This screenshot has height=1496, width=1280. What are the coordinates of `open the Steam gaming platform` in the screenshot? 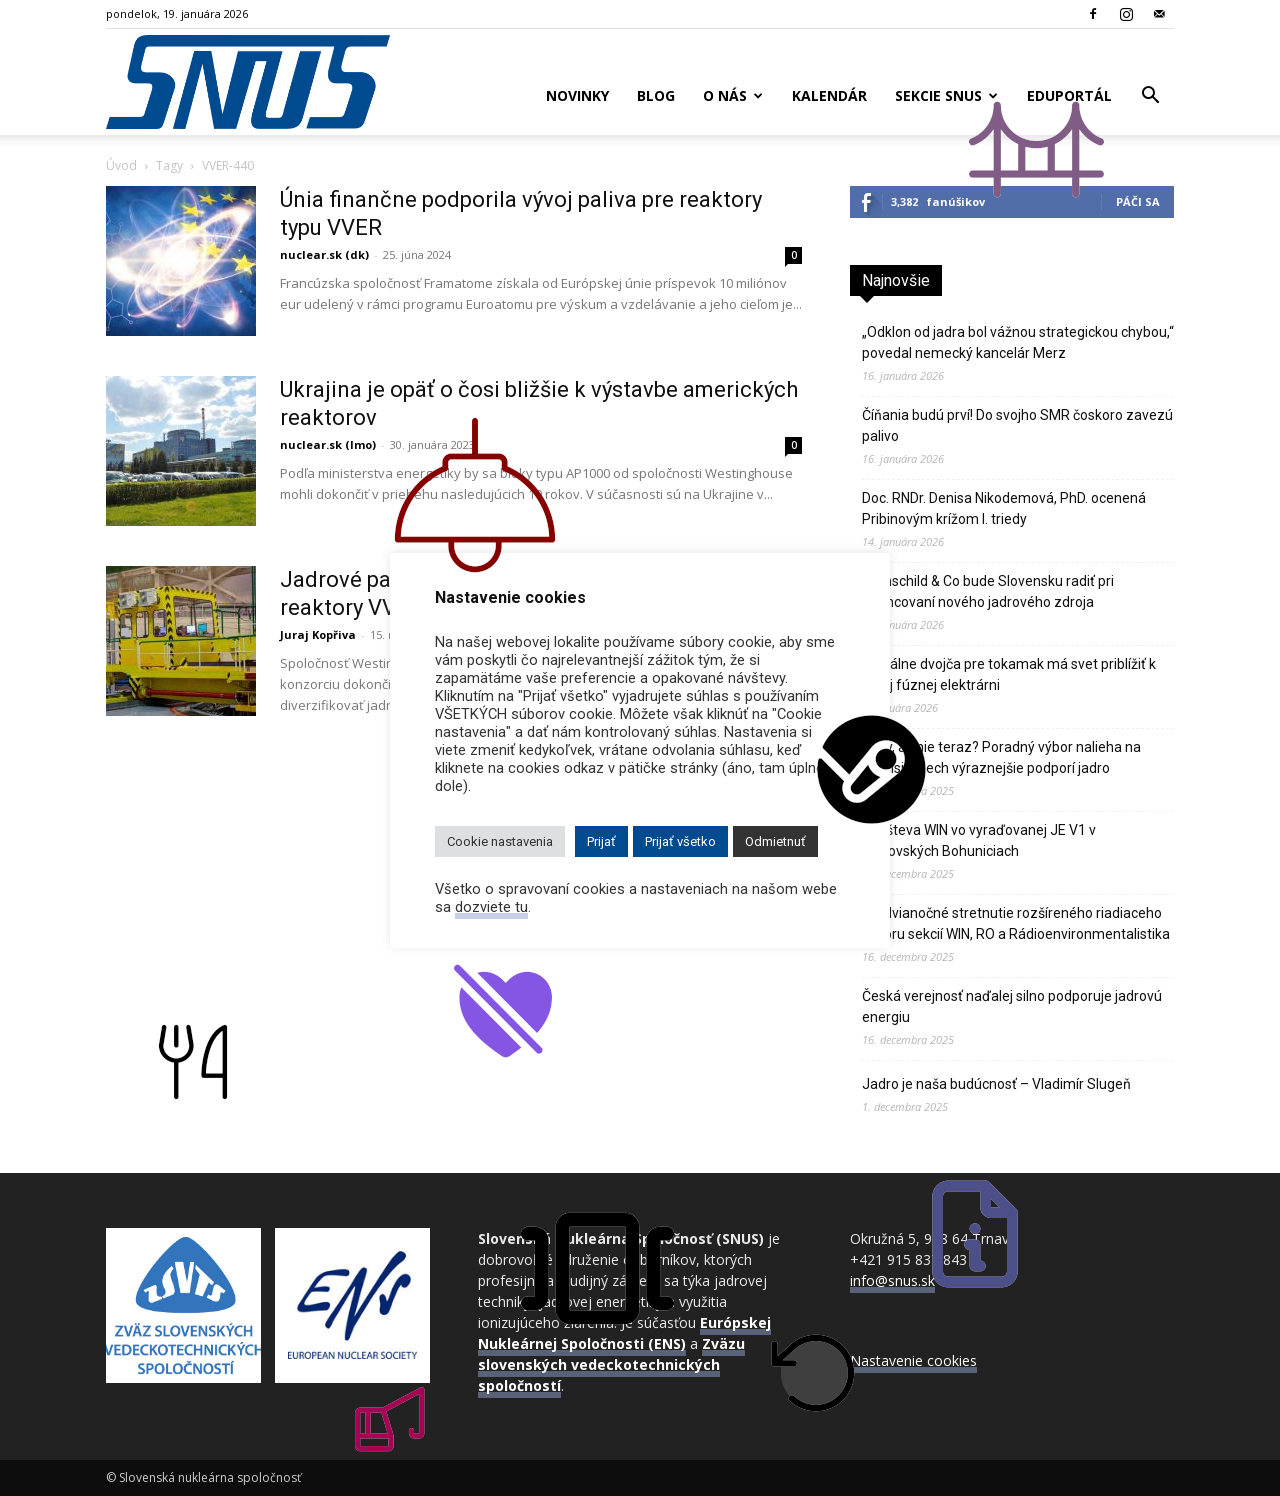 It's located at (871, 769).